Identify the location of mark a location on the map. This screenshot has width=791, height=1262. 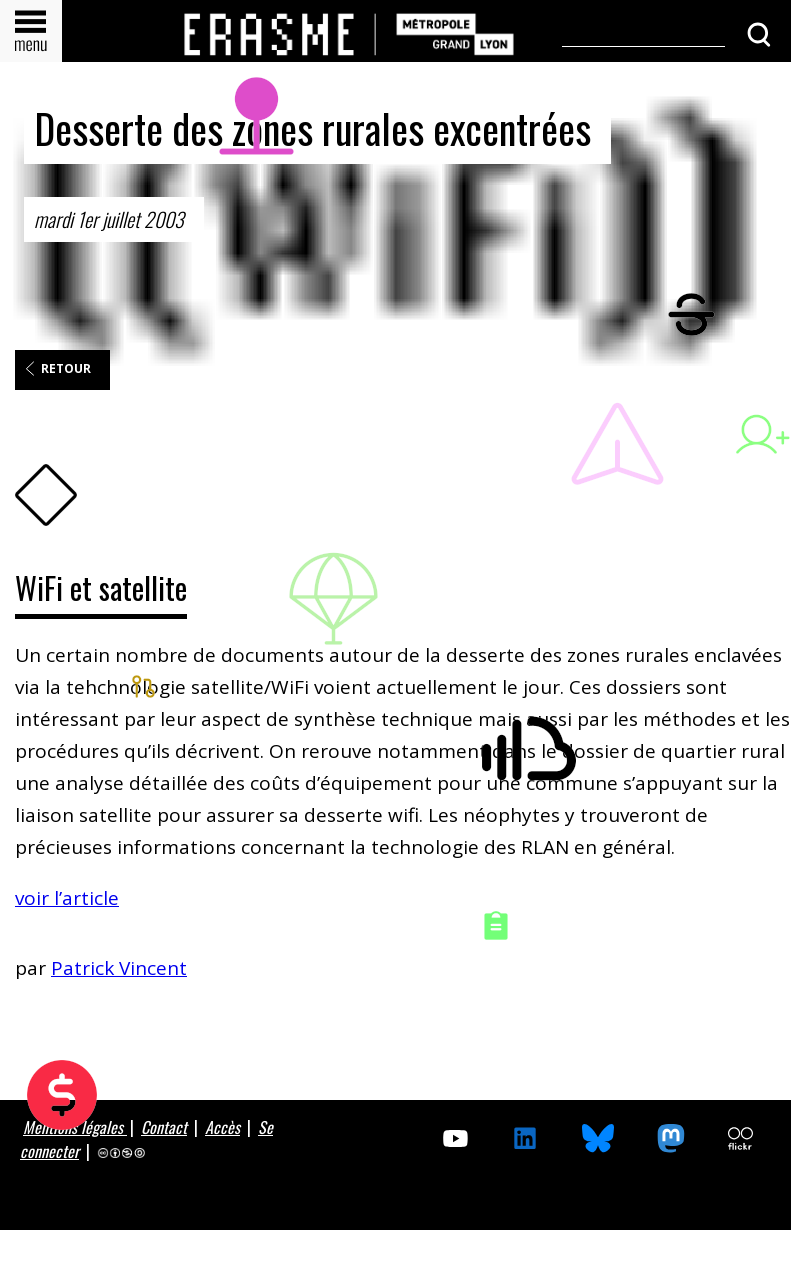
(256, 117).